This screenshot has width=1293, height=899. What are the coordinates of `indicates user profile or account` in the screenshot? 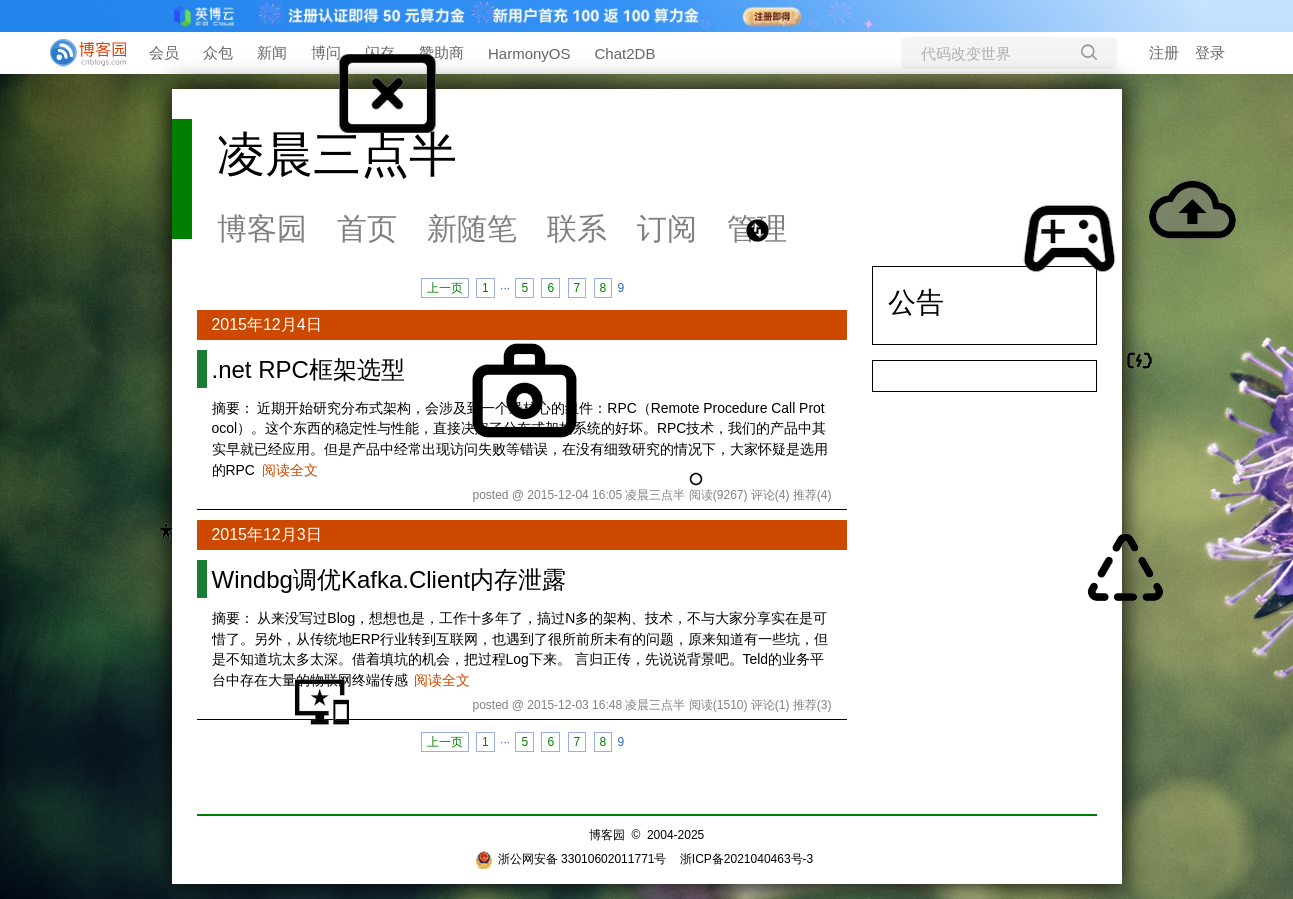 It's located at (166, 531).